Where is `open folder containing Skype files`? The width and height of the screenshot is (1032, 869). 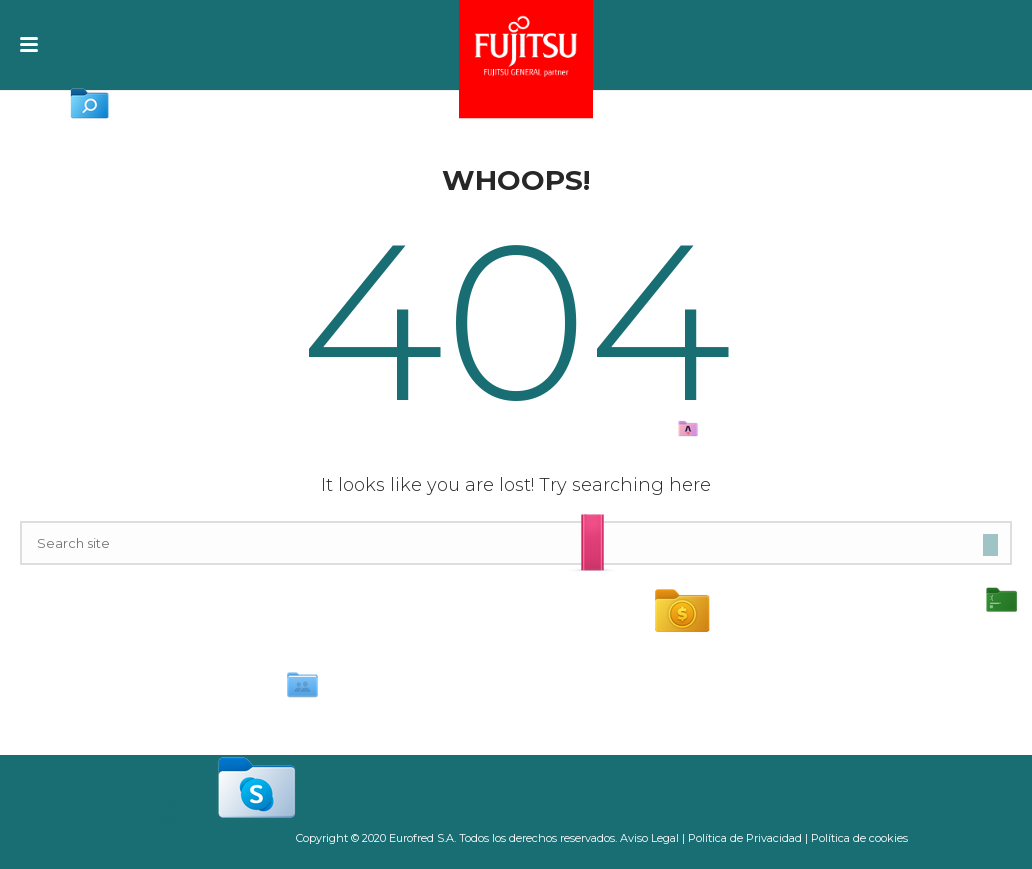
open folder containing Skype files is located at coordinates (256, 789).